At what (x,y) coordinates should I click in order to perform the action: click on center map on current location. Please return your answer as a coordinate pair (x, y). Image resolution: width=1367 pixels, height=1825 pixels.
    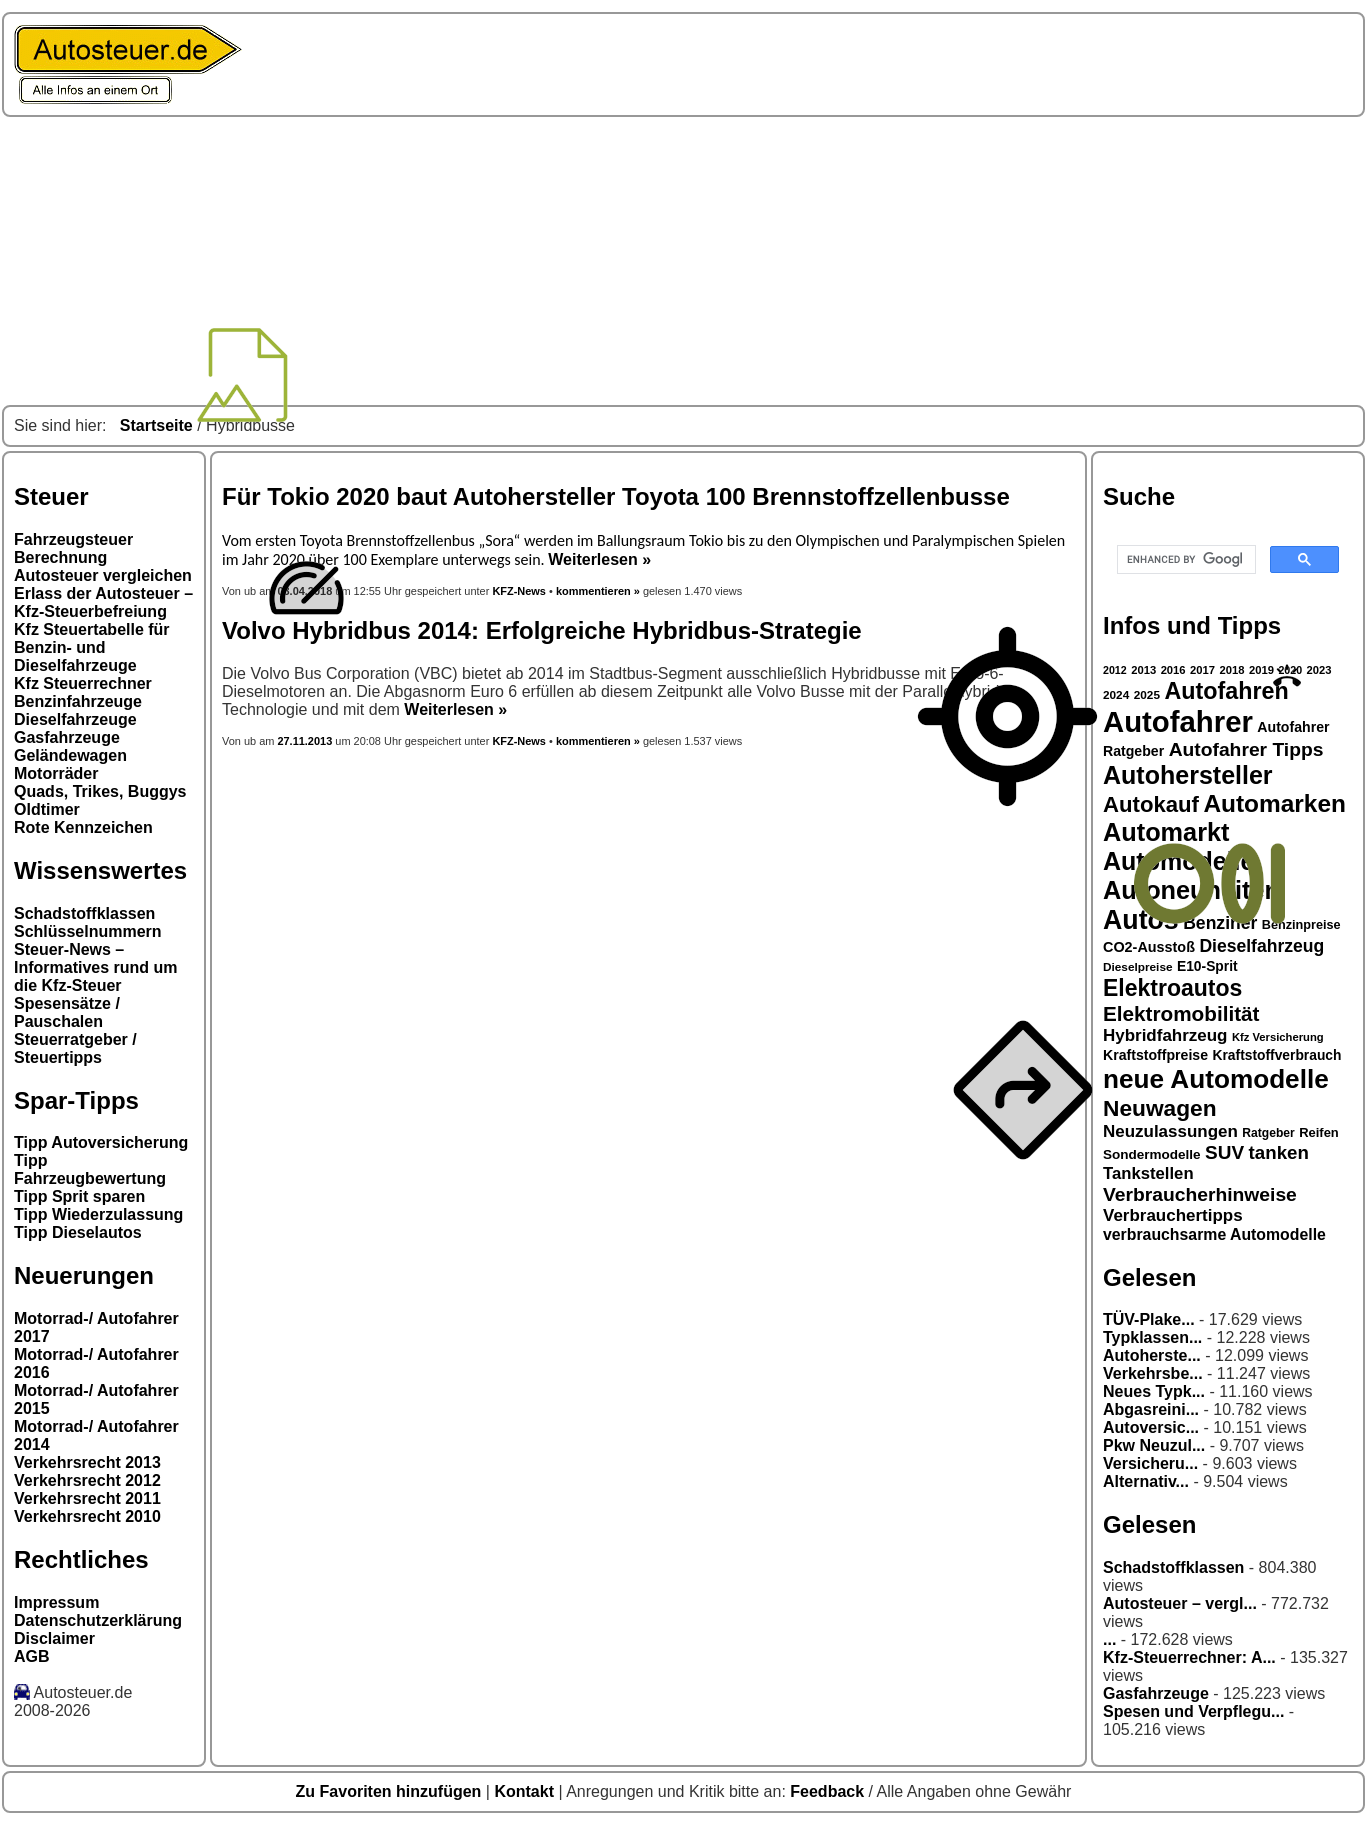
    Looking at the image, I should click on (1007, 716).